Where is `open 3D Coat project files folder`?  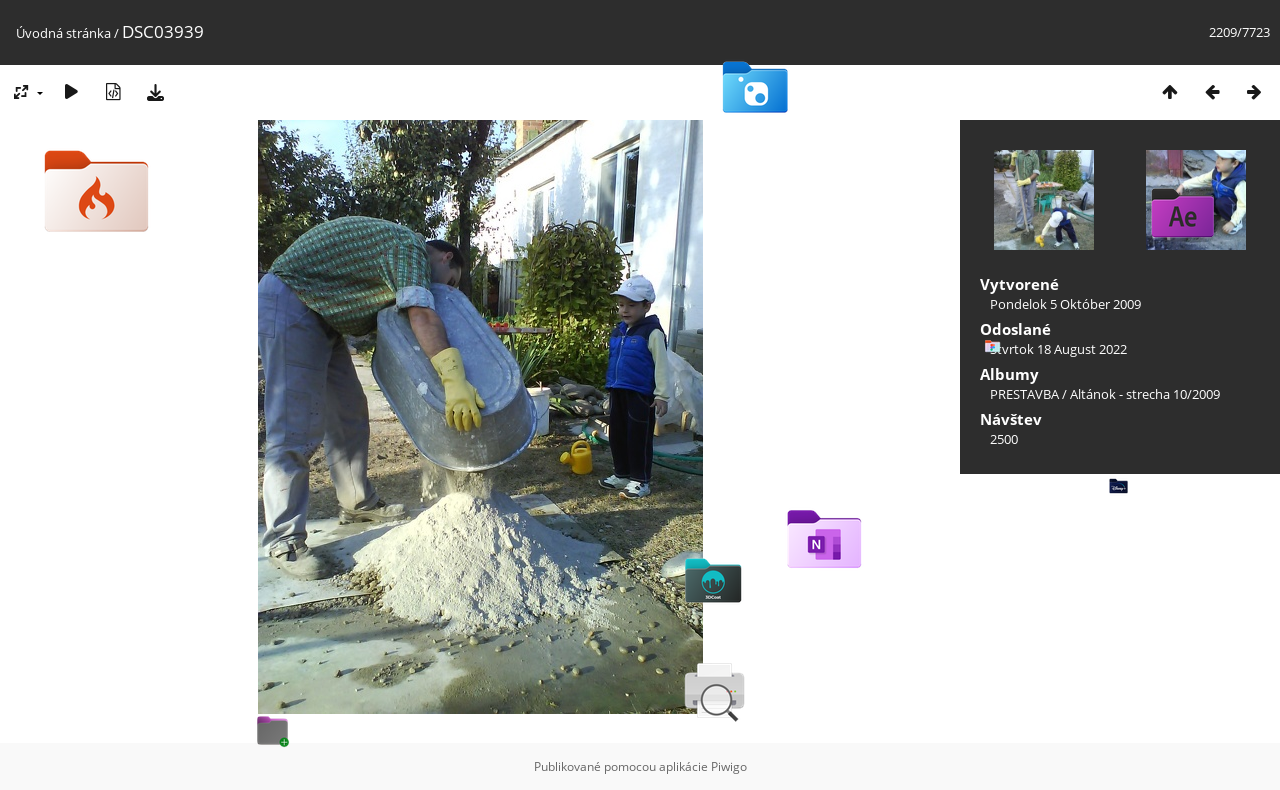 open 3D Coat project files folder is located at coordinates (713, 582).